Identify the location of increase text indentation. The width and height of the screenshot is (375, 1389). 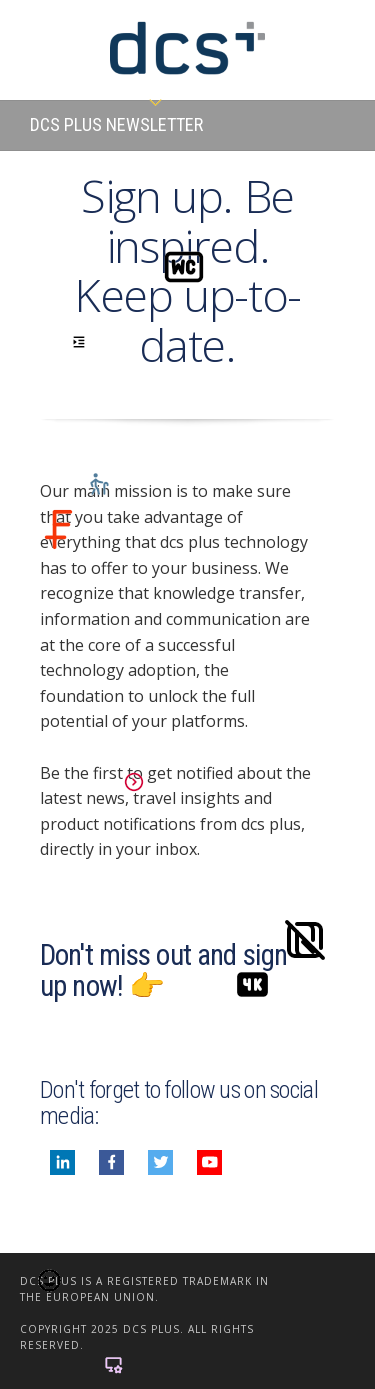
(79, 342).